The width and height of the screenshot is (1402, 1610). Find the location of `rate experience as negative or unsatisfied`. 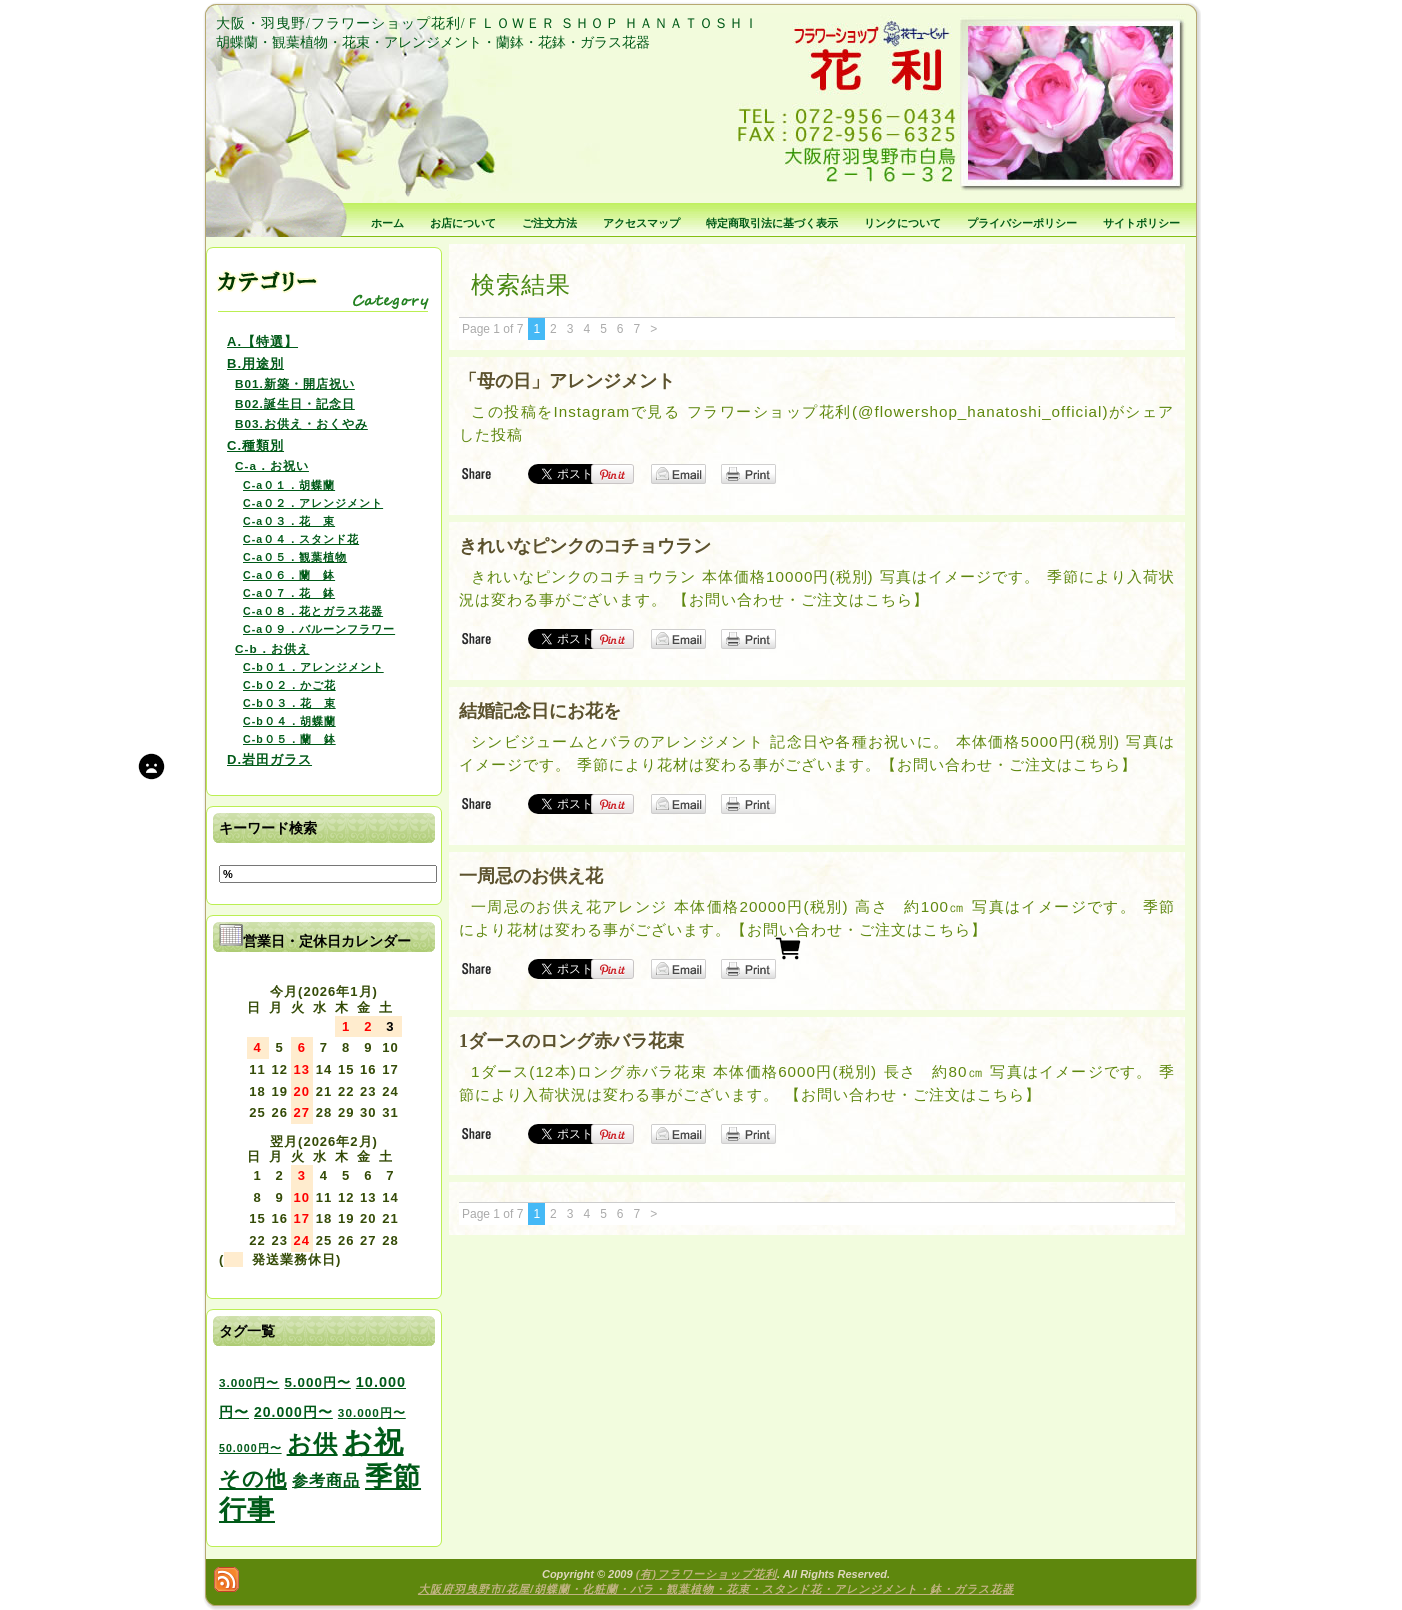

rate experience as negative or unsatisfied is located at coordinates (151, 766).